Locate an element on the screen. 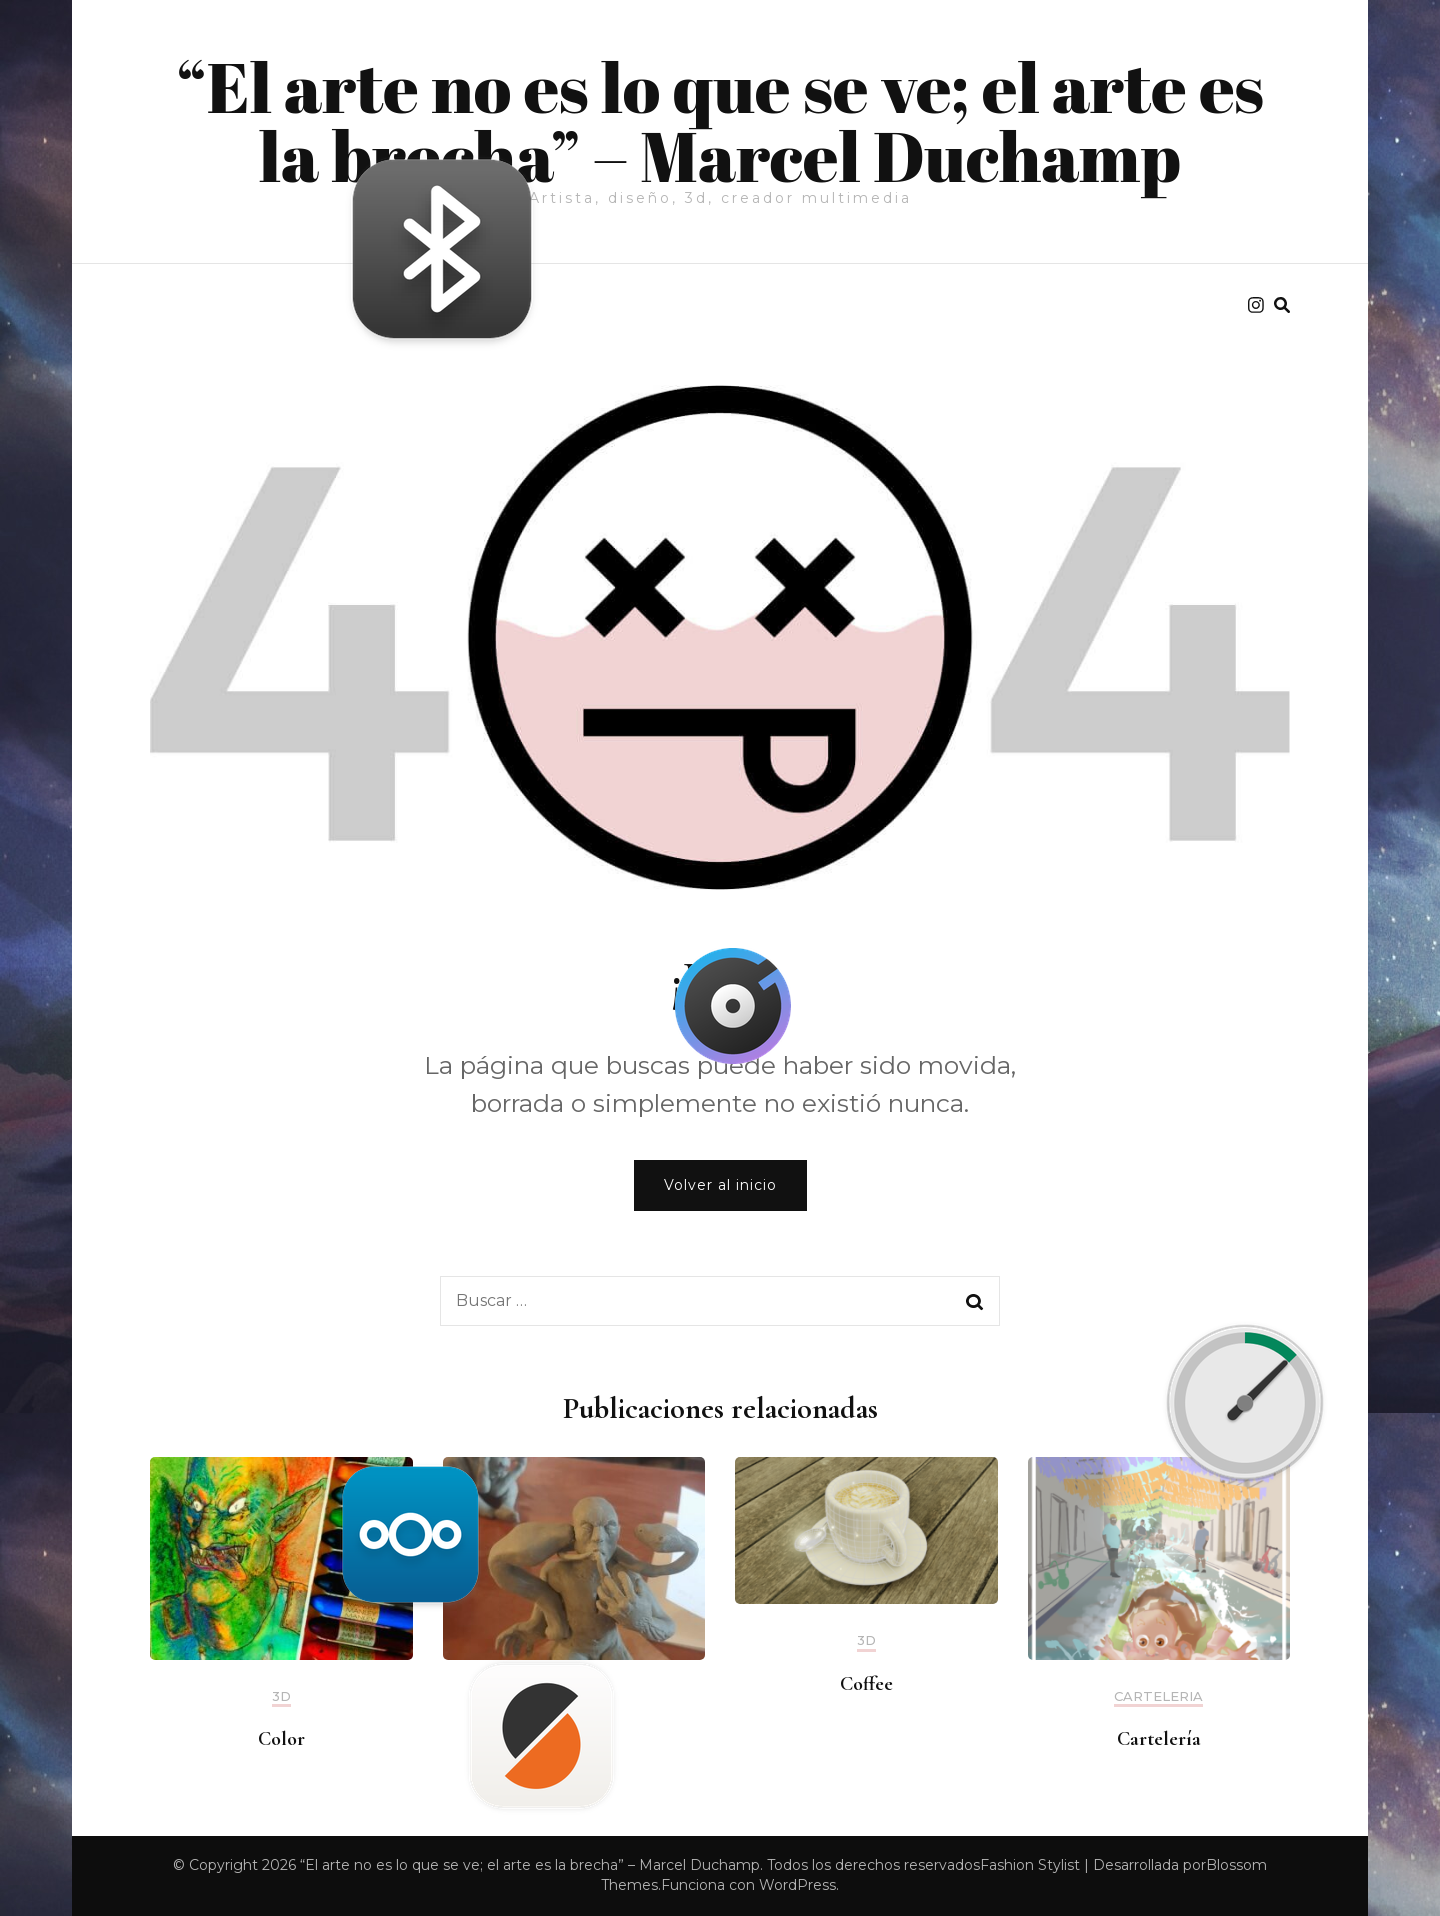 Image resolution: width=1440 pixels, height=1916 pixels. bluetooth is currently disabled or inactive is located at coordinates (442, 249).